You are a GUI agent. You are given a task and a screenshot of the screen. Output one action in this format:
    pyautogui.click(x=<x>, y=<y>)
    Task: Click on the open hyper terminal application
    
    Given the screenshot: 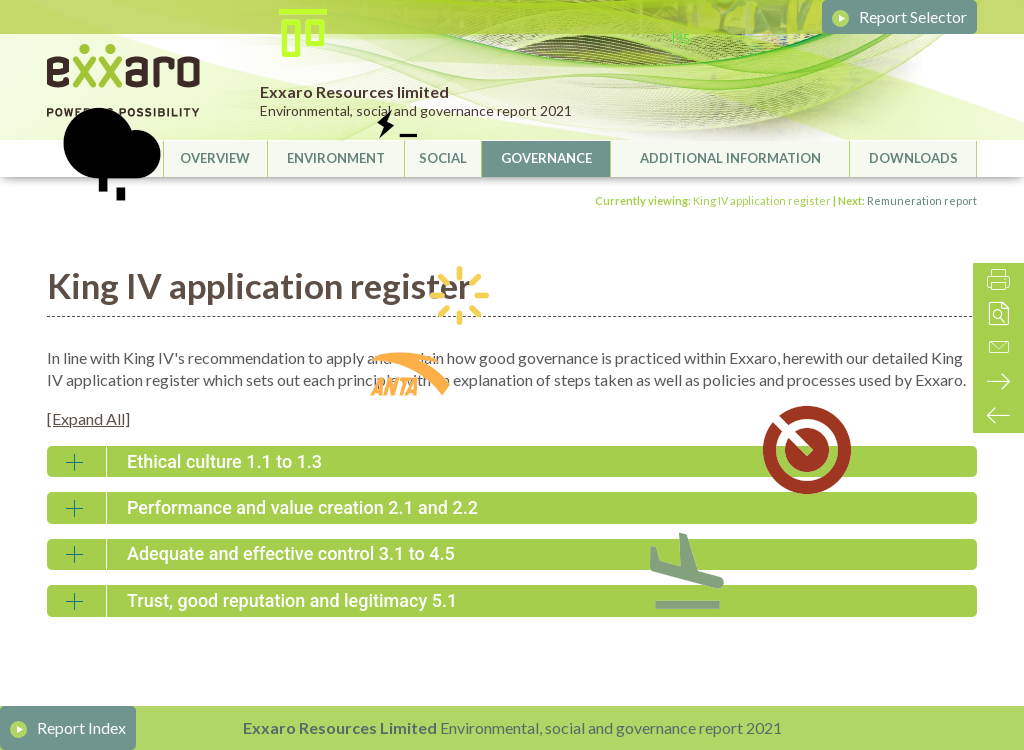 What is the action you would take?
    pyautogui.click(x=397, y=124)
    